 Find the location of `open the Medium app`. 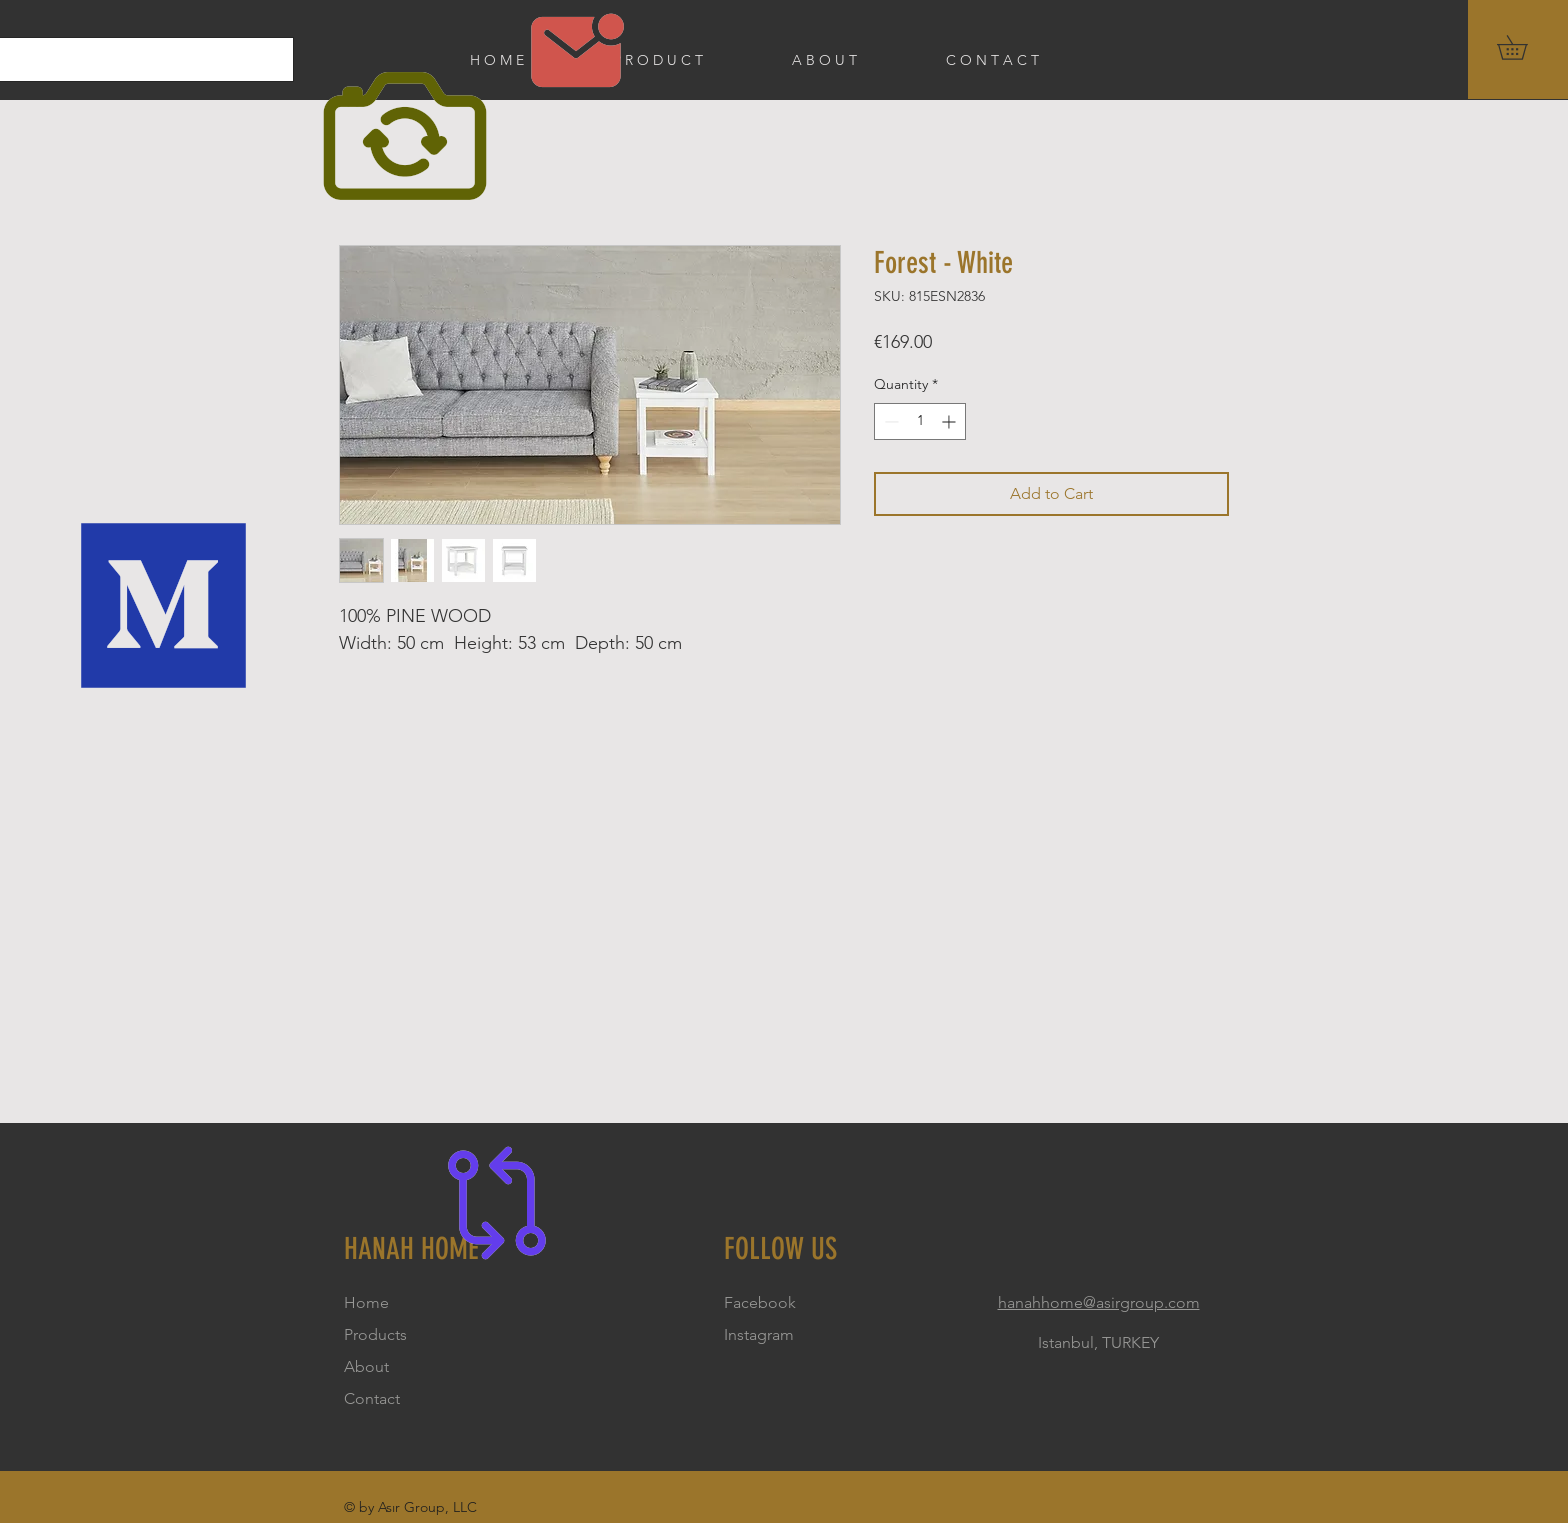

open the Medium app is located at coordinates (163, 605).